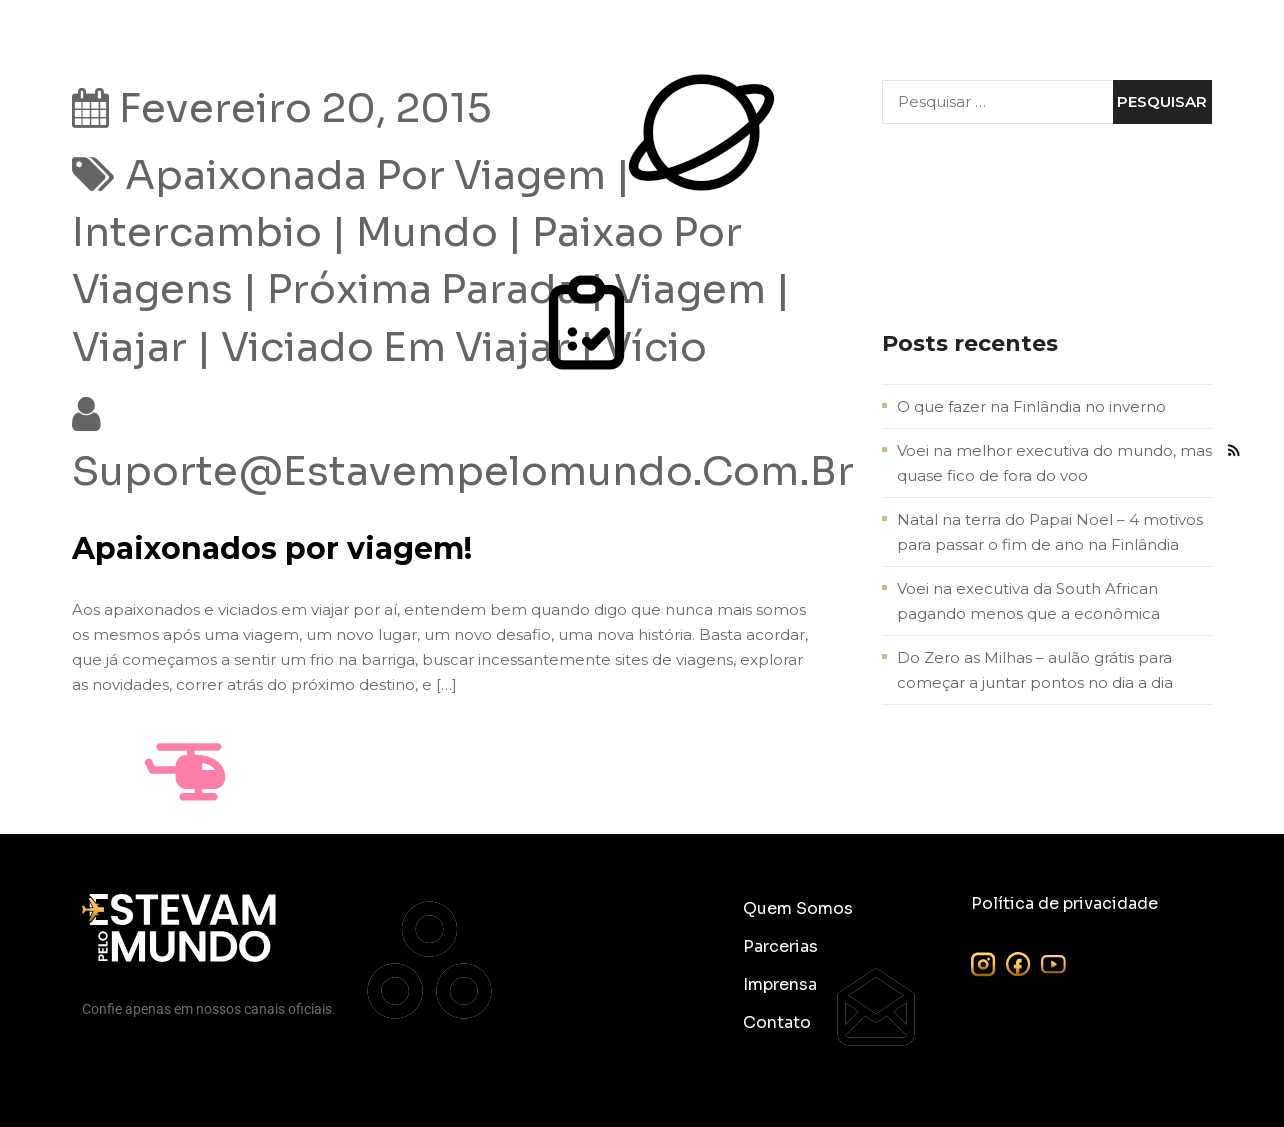  What do you see at coordinates (1234, 450) in the screenshot?
I see `subscribe to RSS feed` at bounding box center [1234, 450].